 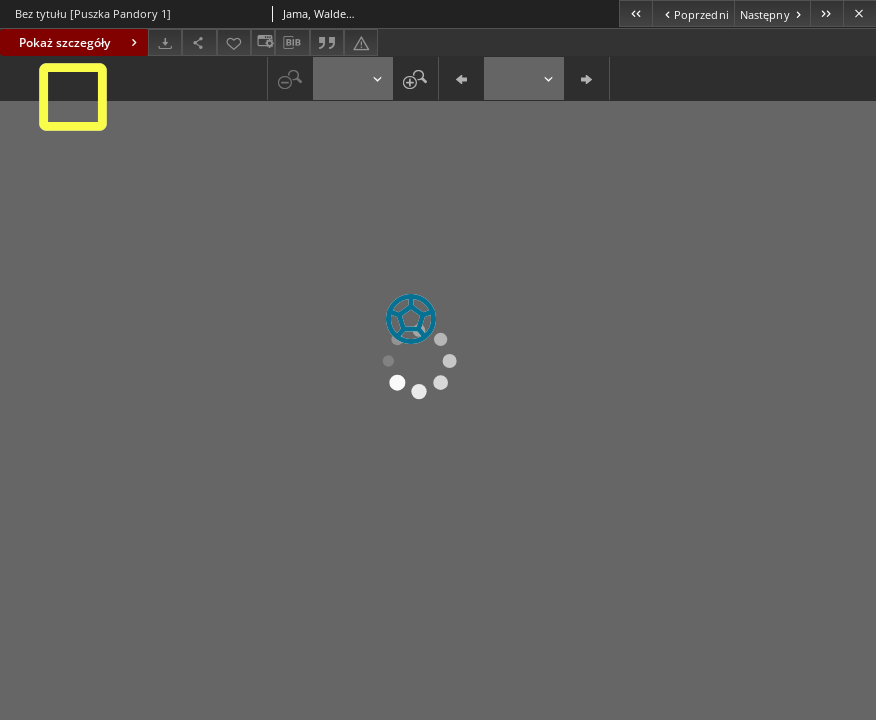 What do you see at coordinates (73, 97) in the screenshot?
I see `stop media playback` at bounding box center [73, 97].